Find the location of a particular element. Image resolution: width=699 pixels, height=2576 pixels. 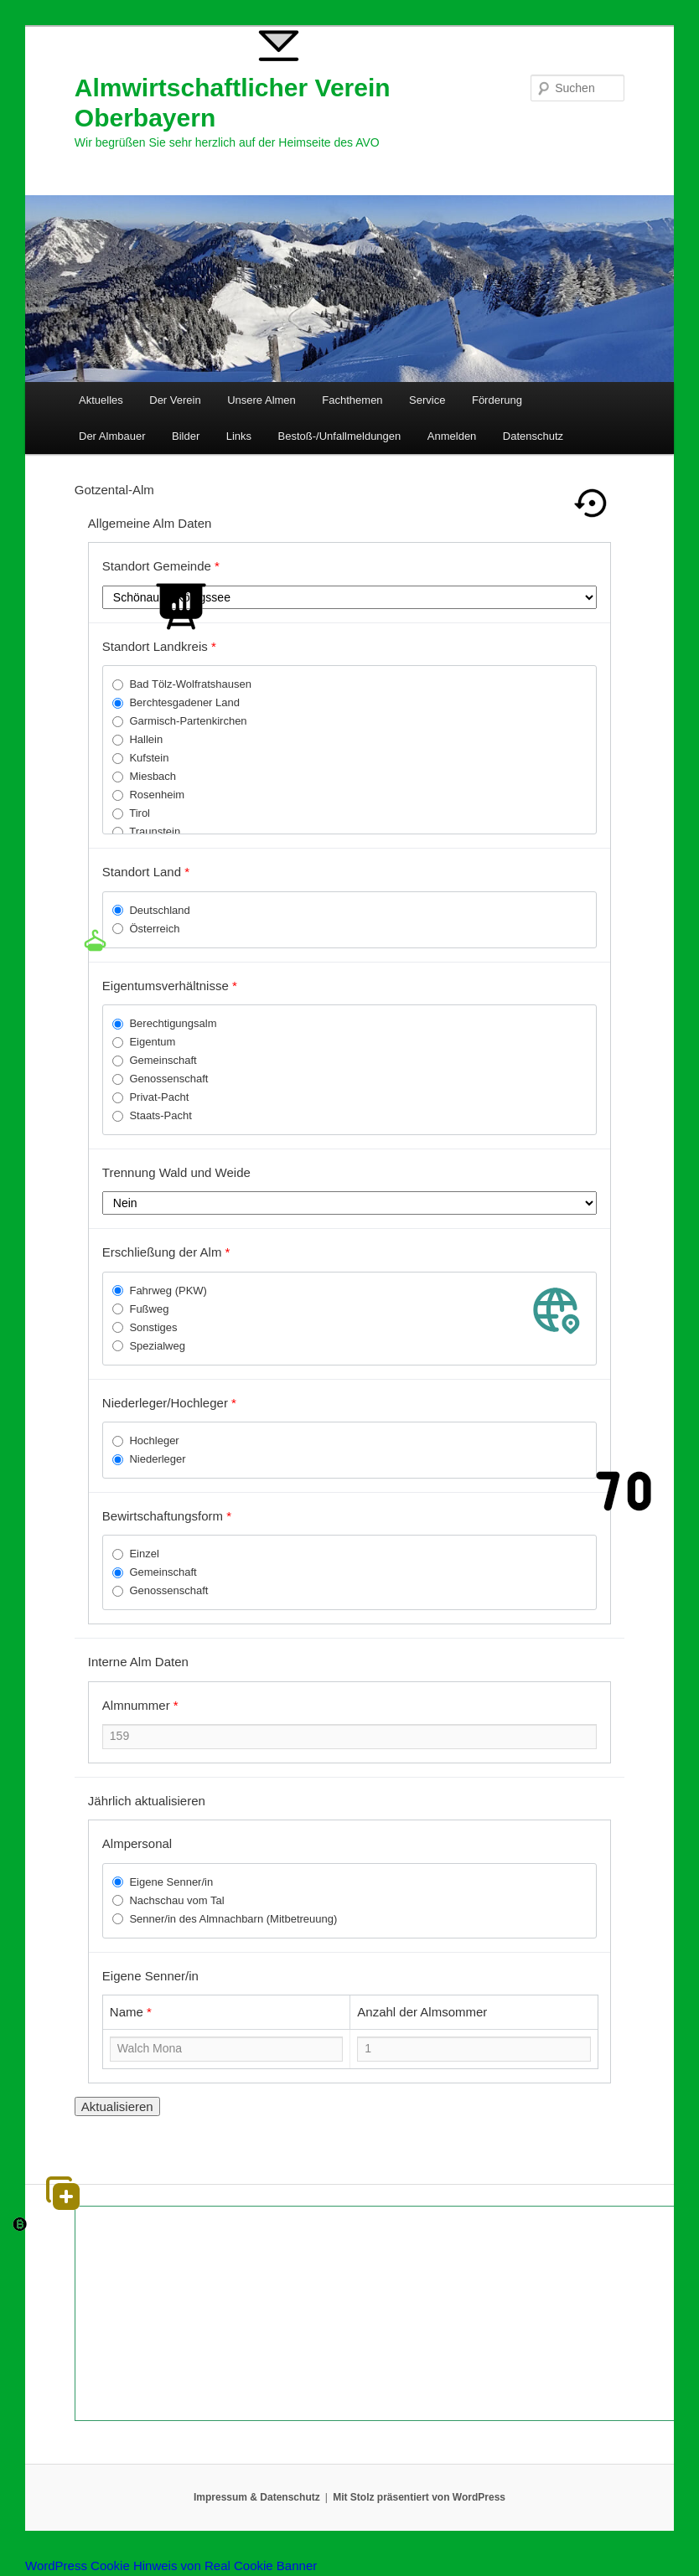

restore settings to a previous backup is located at coordinates (592, 503).